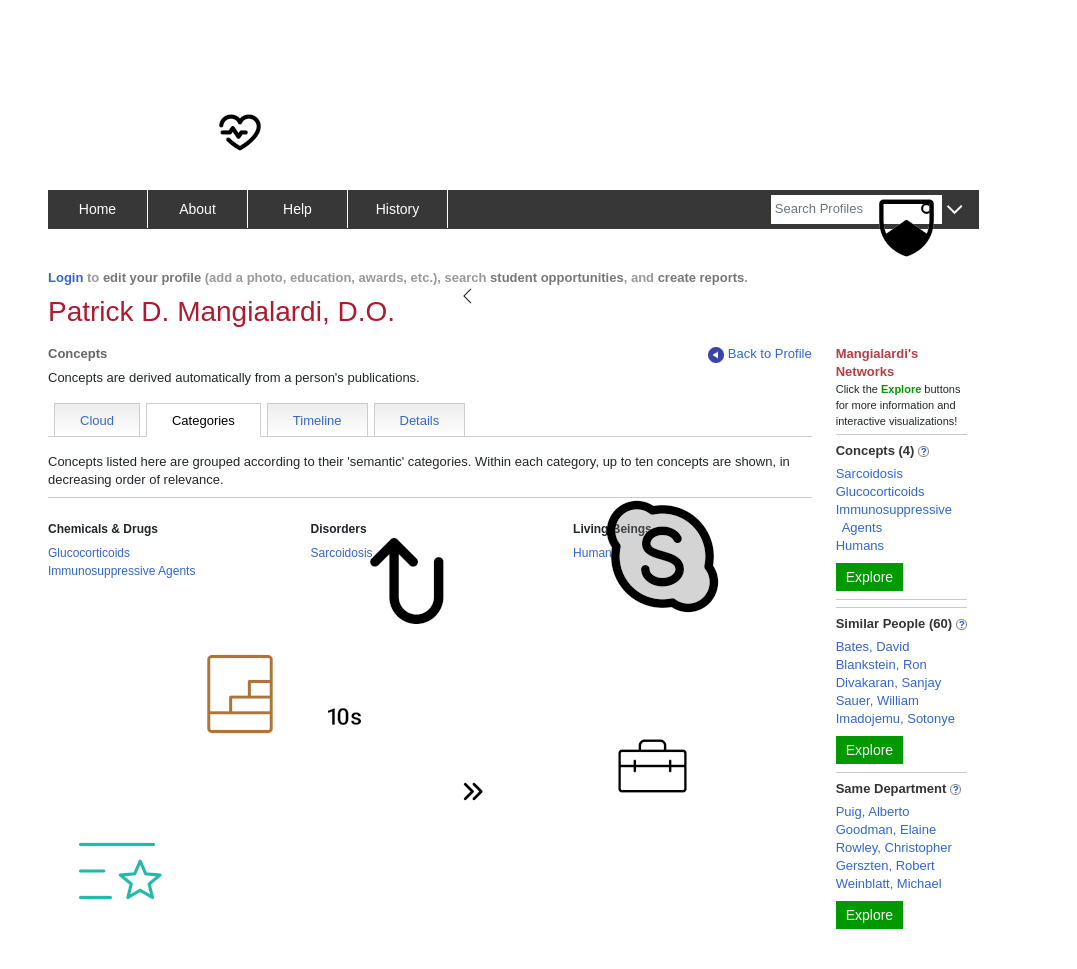 The image size is (1077, 969). Describe the element at coordinates (906, 224) in the screenshot. I see `access security or protection settings` at that location.